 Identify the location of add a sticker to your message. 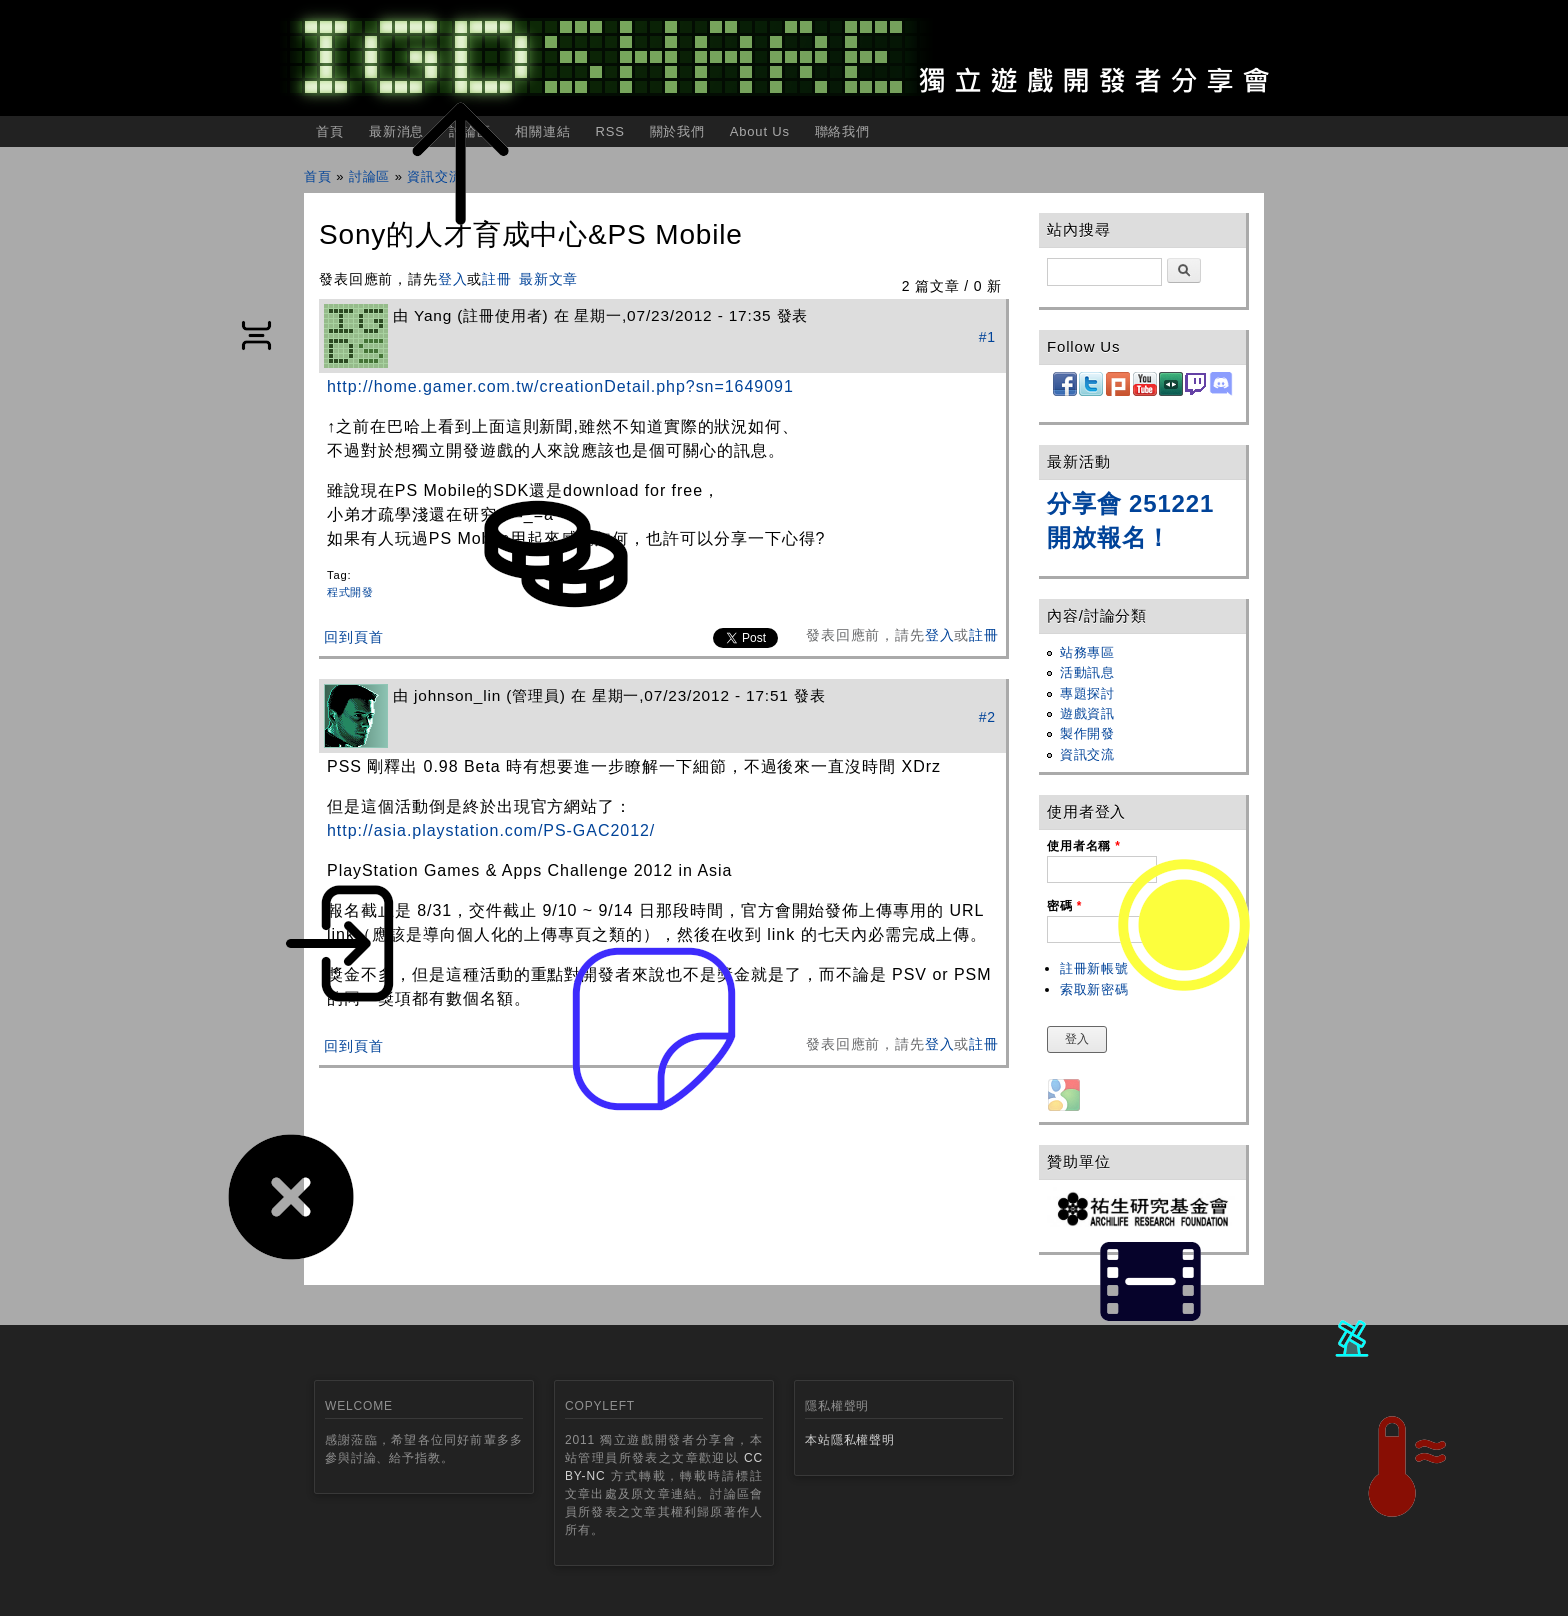
(654, 1029).